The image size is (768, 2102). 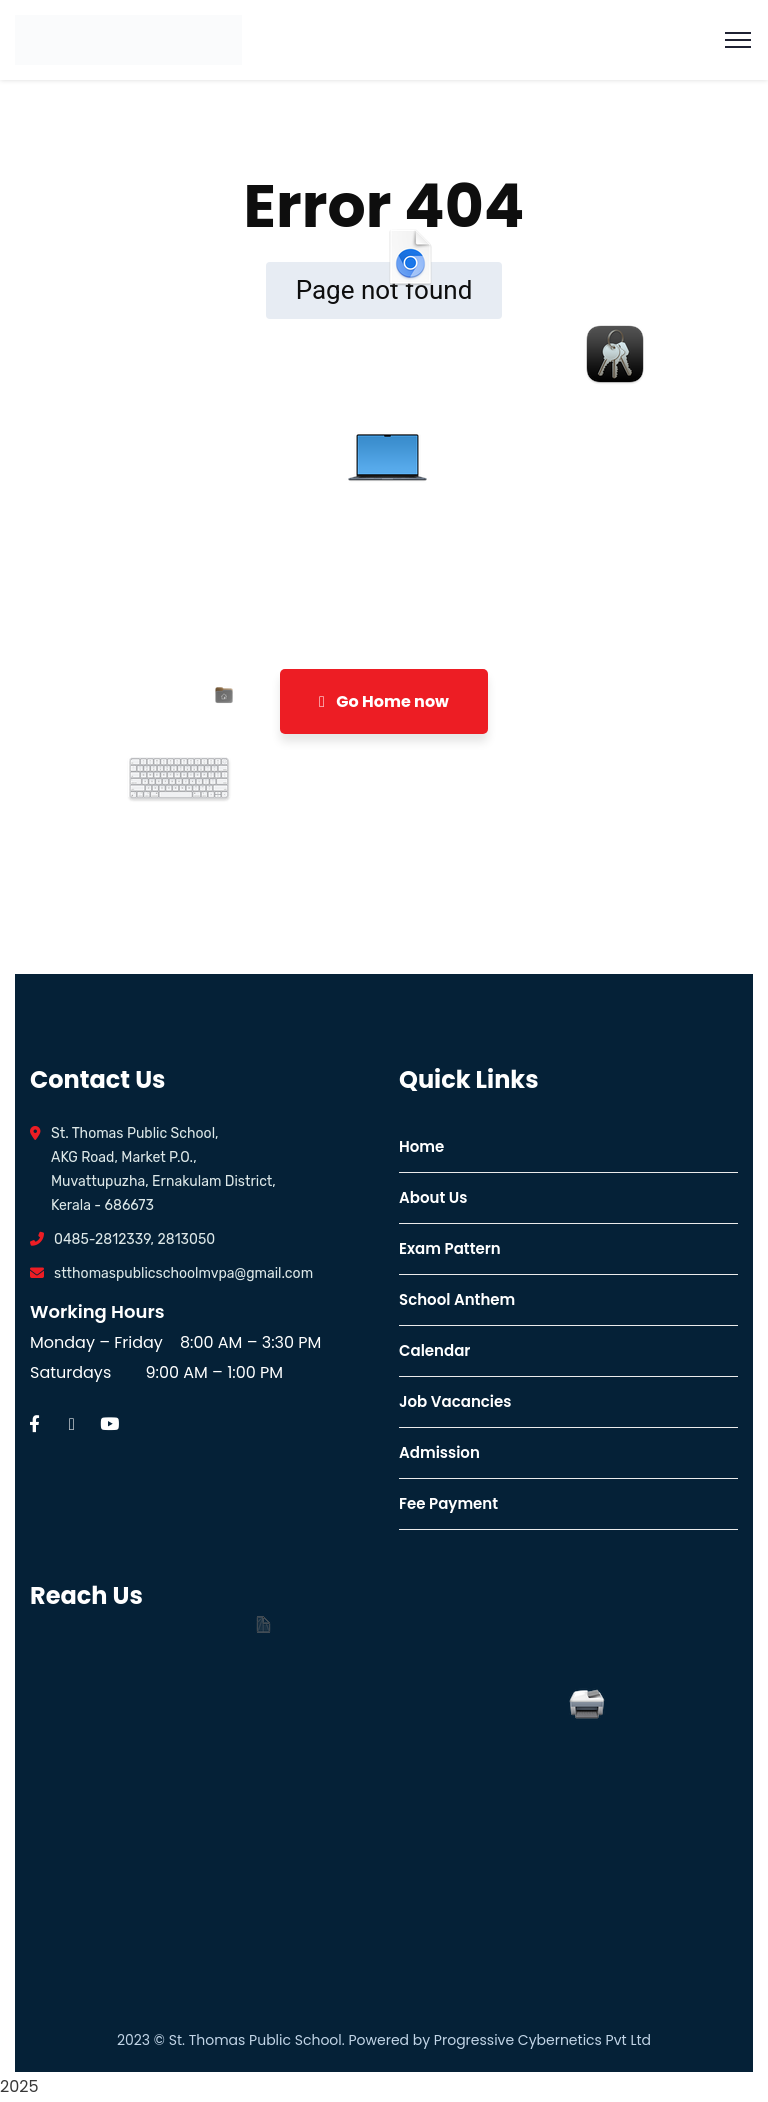 What do you see at coordinates (263, 1624) in the screenshot?
I see `view email drafts folder` at bounding box center [263, 1624].